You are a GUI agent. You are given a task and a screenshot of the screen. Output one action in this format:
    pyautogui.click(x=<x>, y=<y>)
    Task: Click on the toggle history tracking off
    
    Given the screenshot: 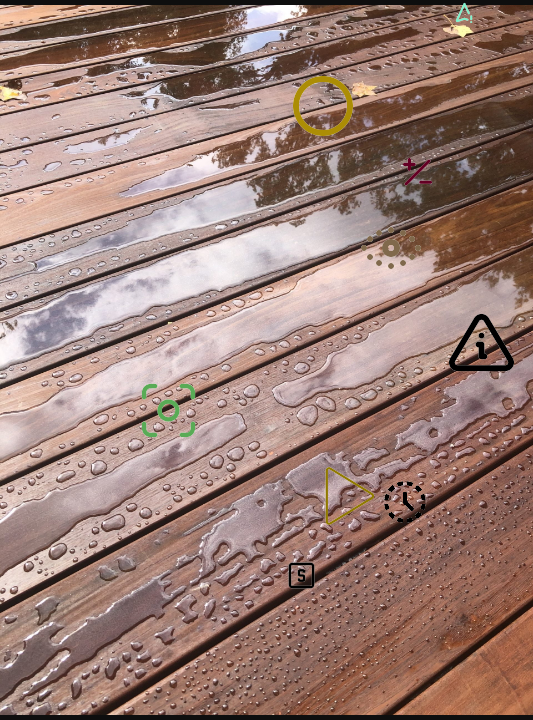 What is the action you would take?
    pyautogui.click(x=405, y=502)
    